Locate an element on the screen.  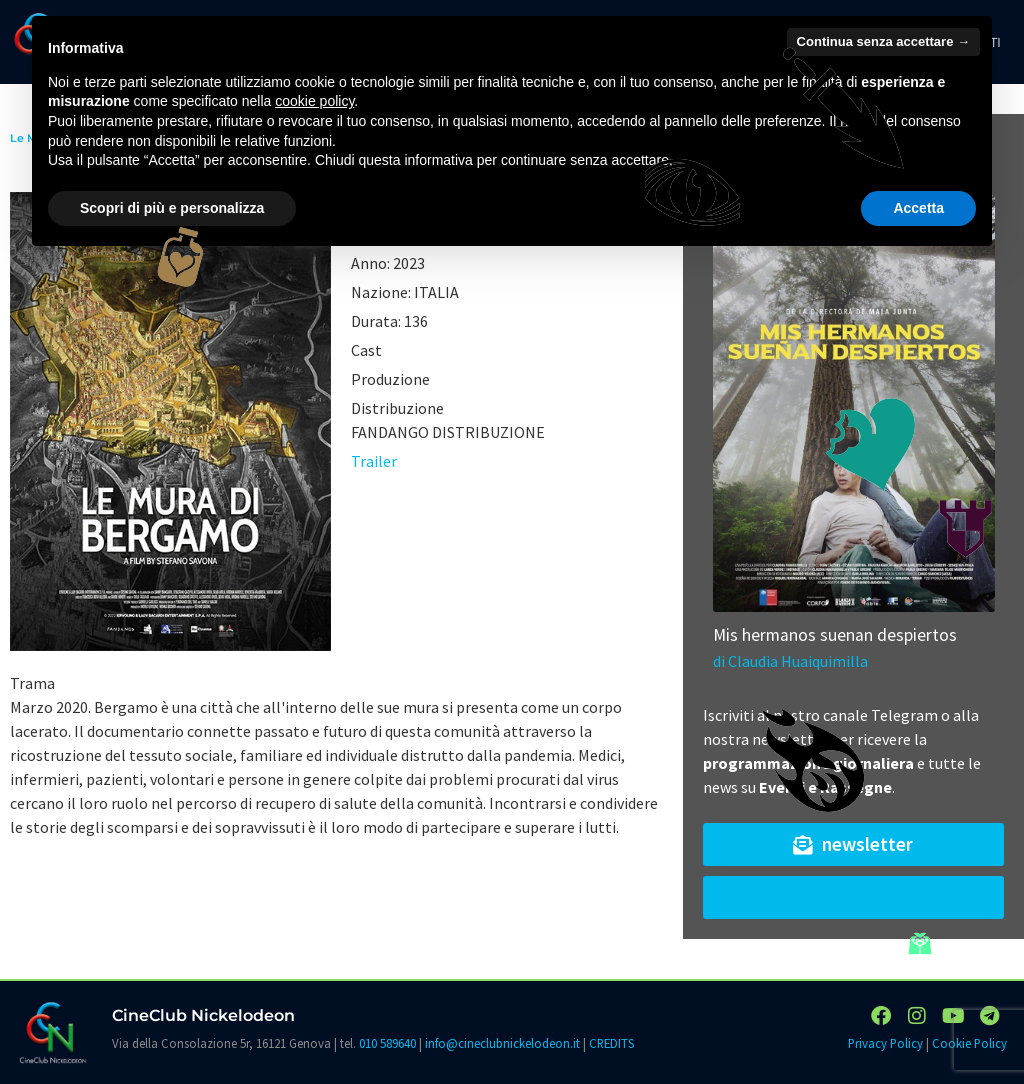
attack or melee combat action is located at coordinates (843, 108).